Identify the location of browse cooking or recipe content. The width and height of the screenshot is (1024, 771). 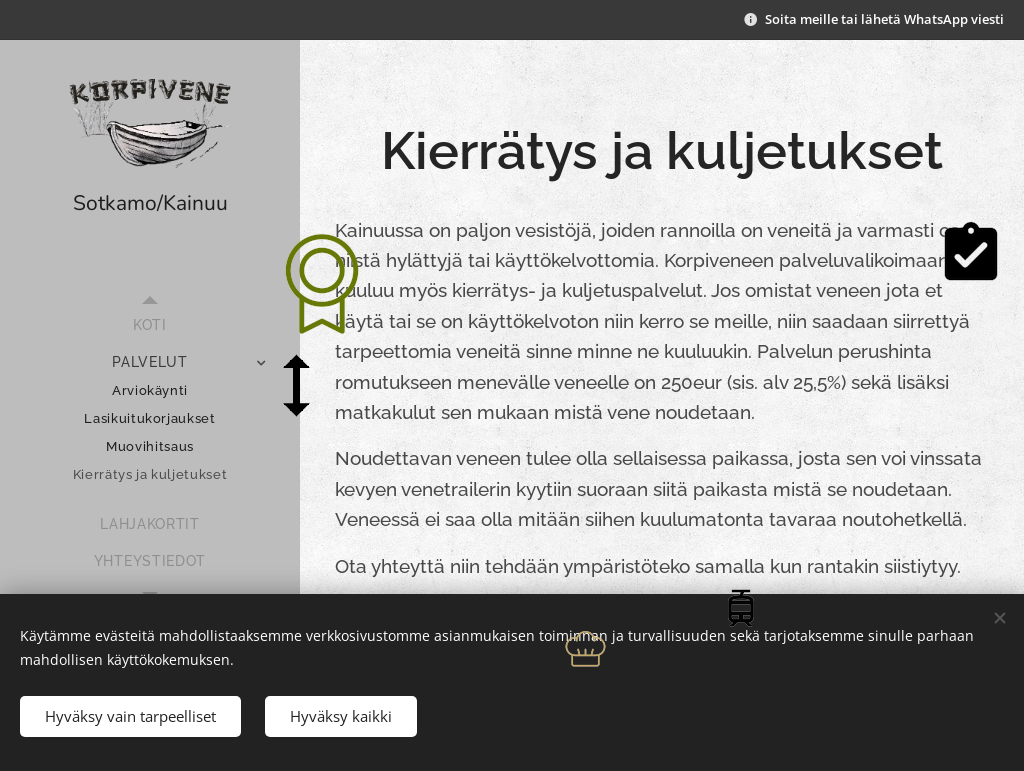
(585, 649).